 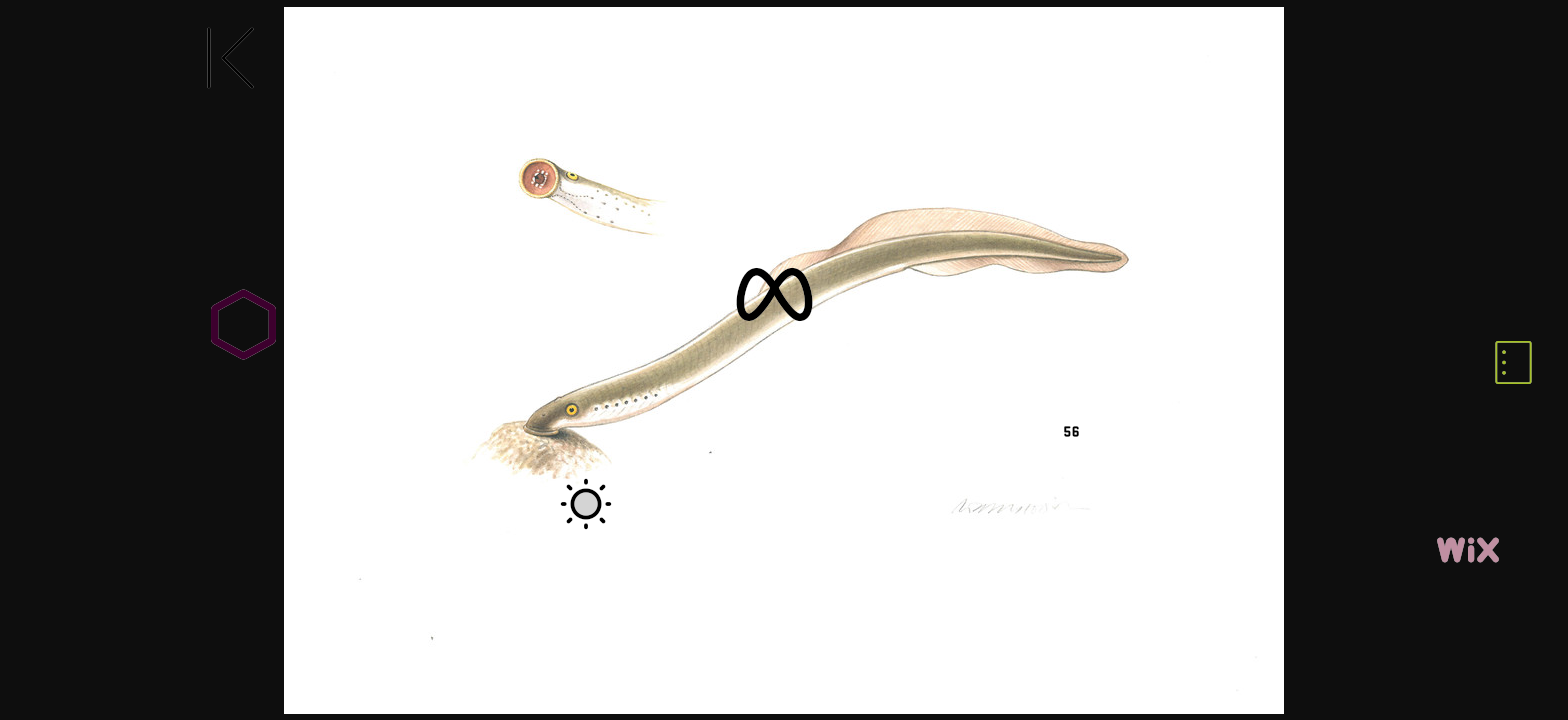 What do you see at coordinates (1513, 362) in the screenshot?
I see `view screenplay or script documents` at bounding box center [1513, 362].